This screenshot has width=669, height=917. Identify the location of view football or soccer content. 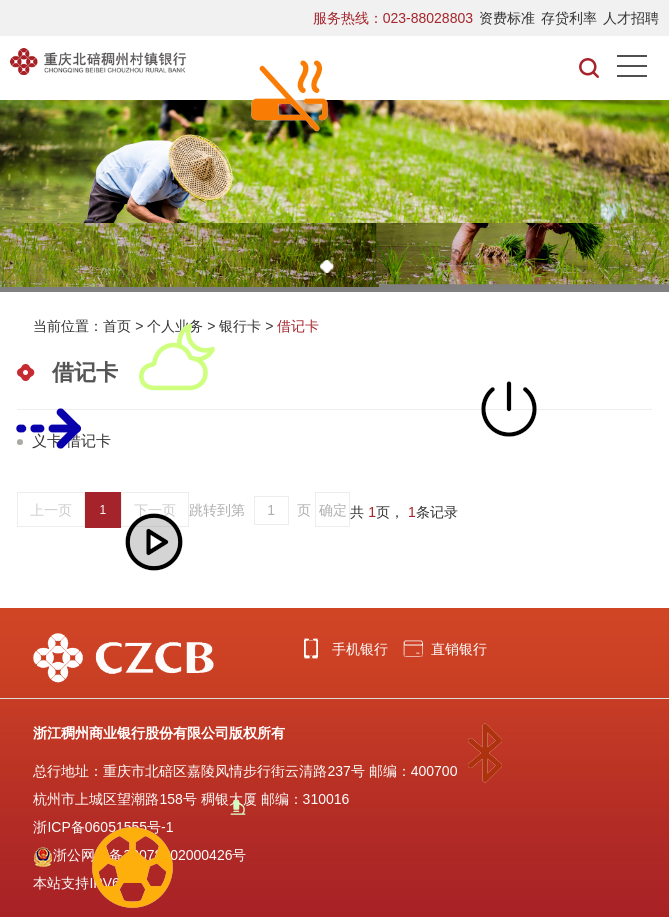
(132, 867).